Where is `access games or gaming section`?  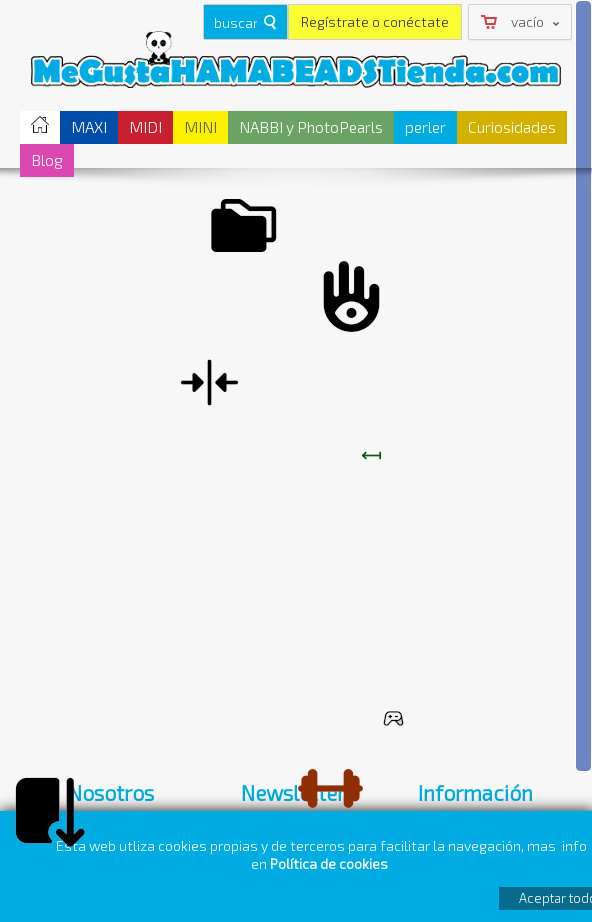 access games or gaming section is located at coordinates (393, 718).